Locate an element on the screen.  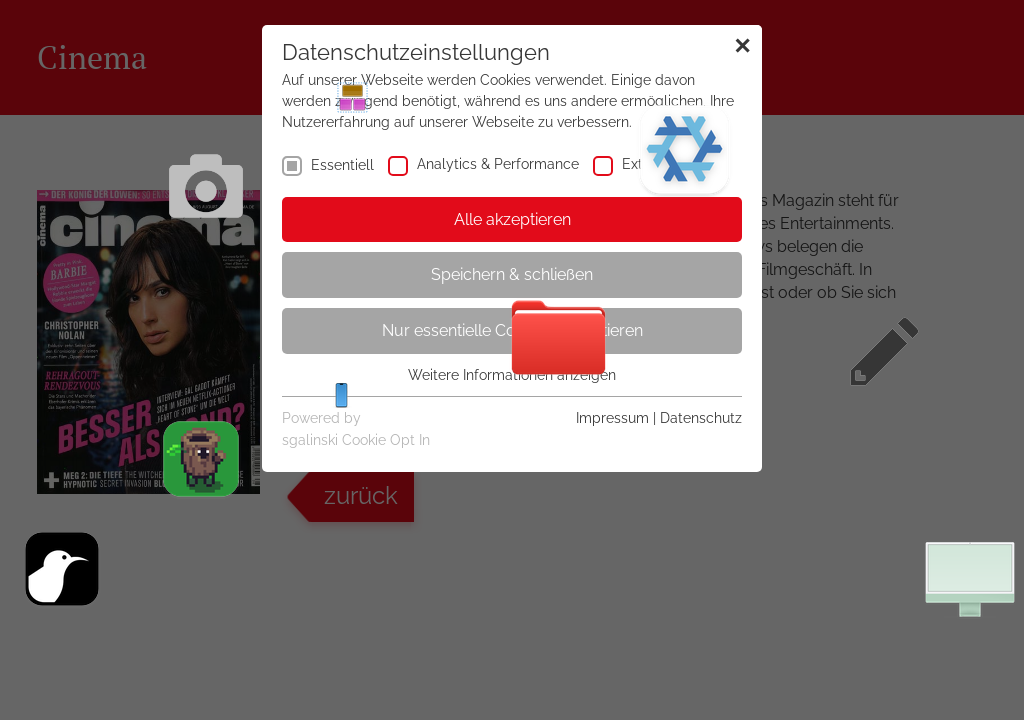
select green iMac as your device type is located at coordinates (970, 578).